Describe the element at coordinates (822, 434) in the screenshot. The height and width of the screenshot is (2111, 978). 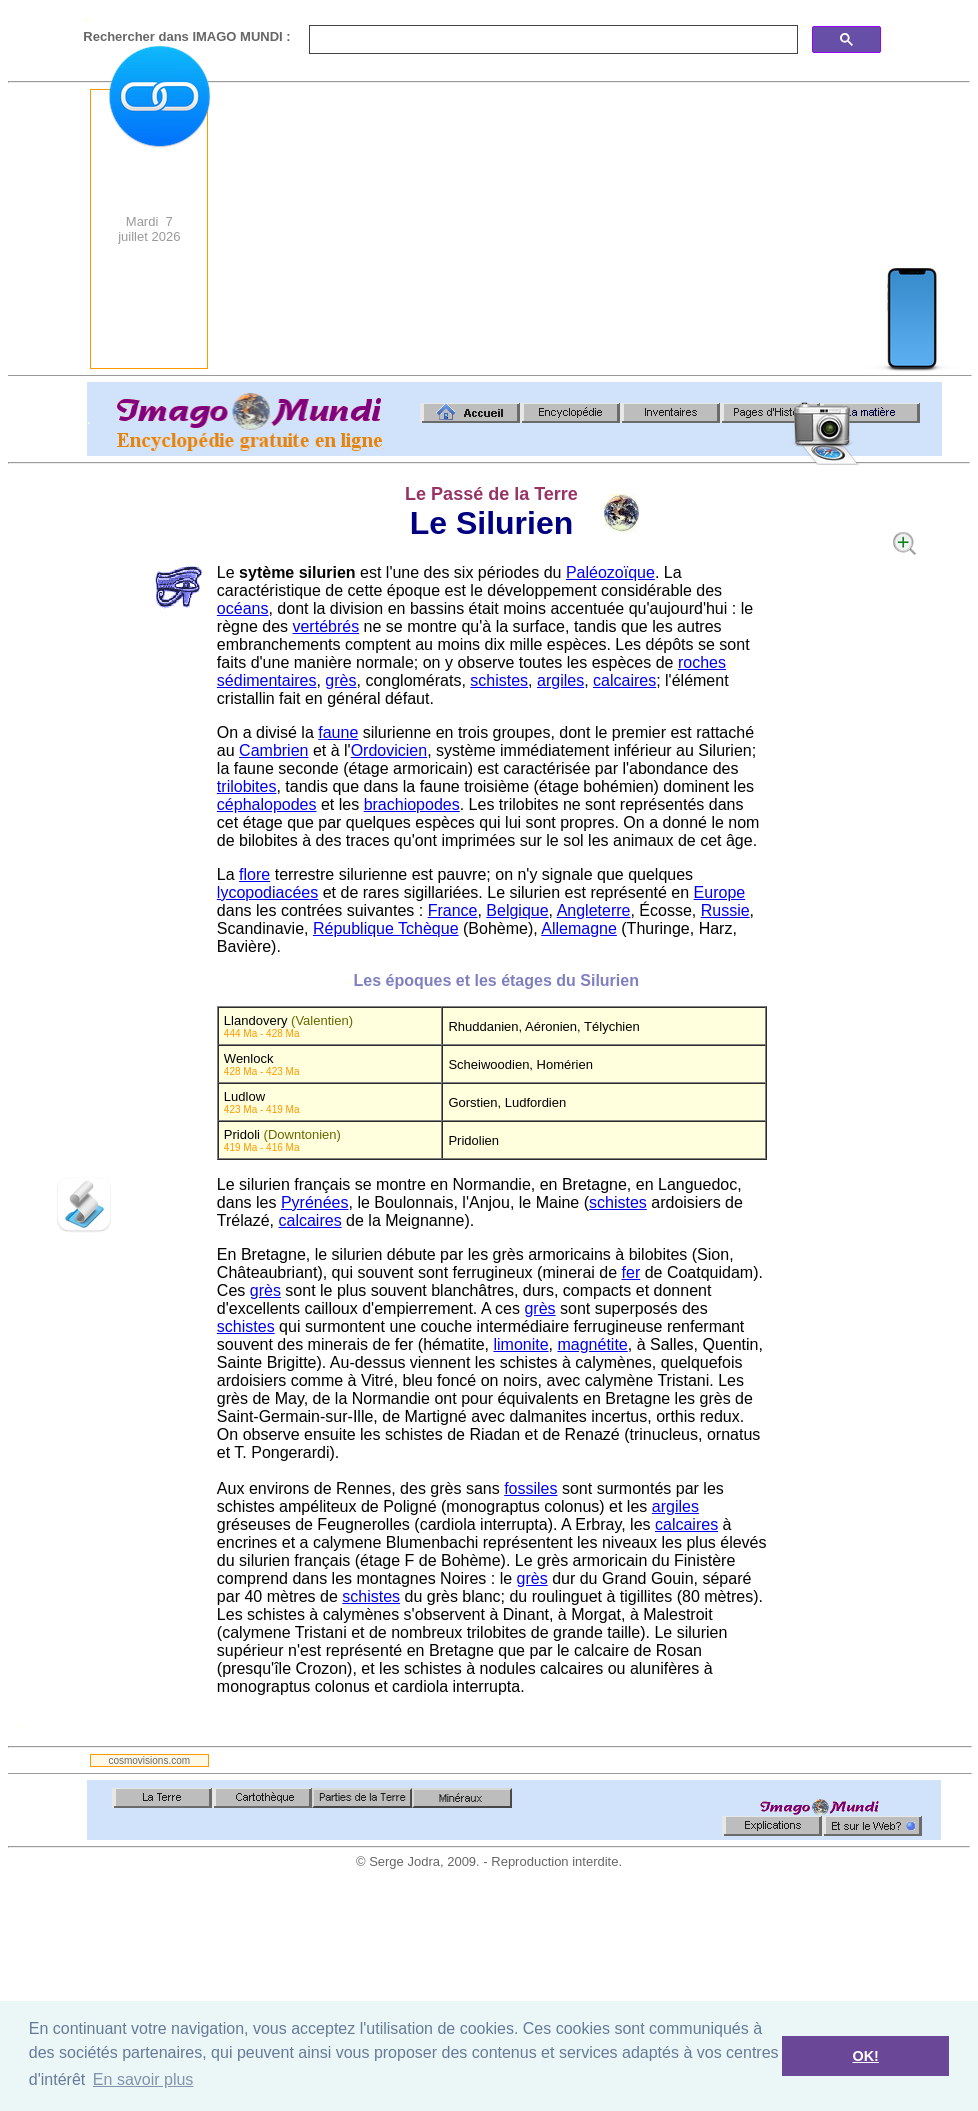
I see `create a web page from captured images` at that location.